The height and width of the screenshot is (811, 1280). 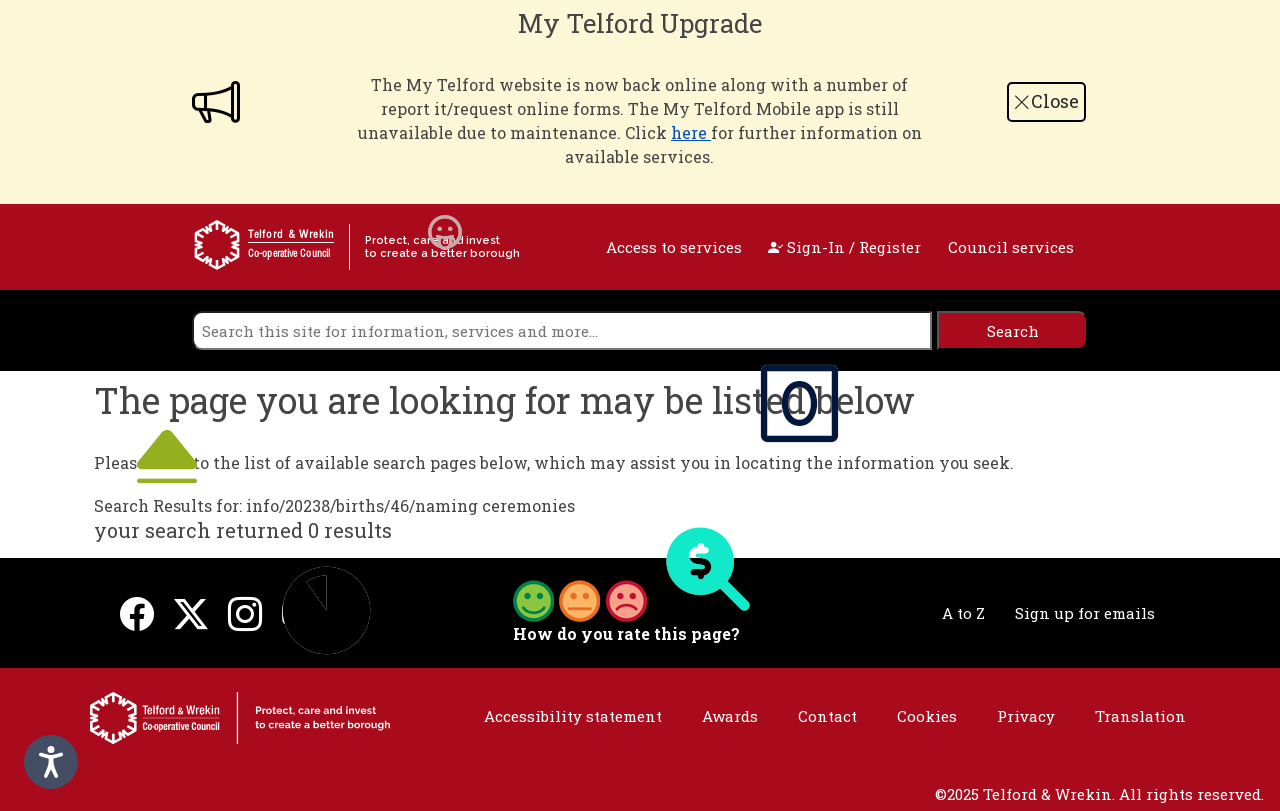 I want to click on eject media or removable disk, so click(x=167, y=460).